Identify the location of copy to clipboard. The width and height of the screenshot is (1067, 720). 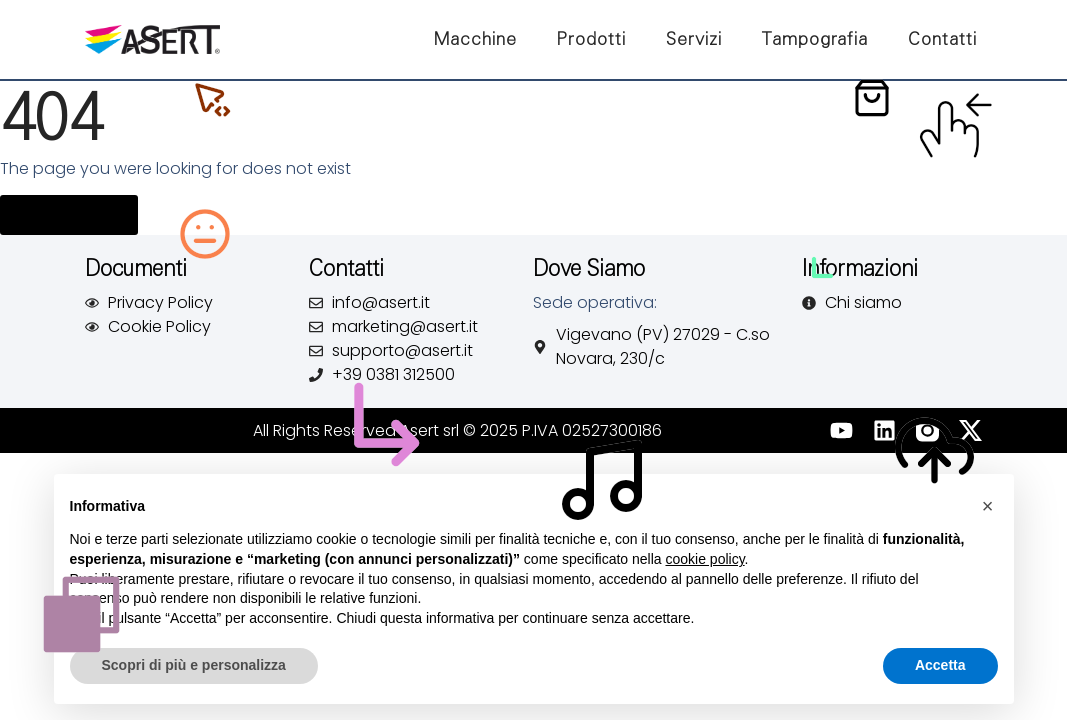
(81, 614).